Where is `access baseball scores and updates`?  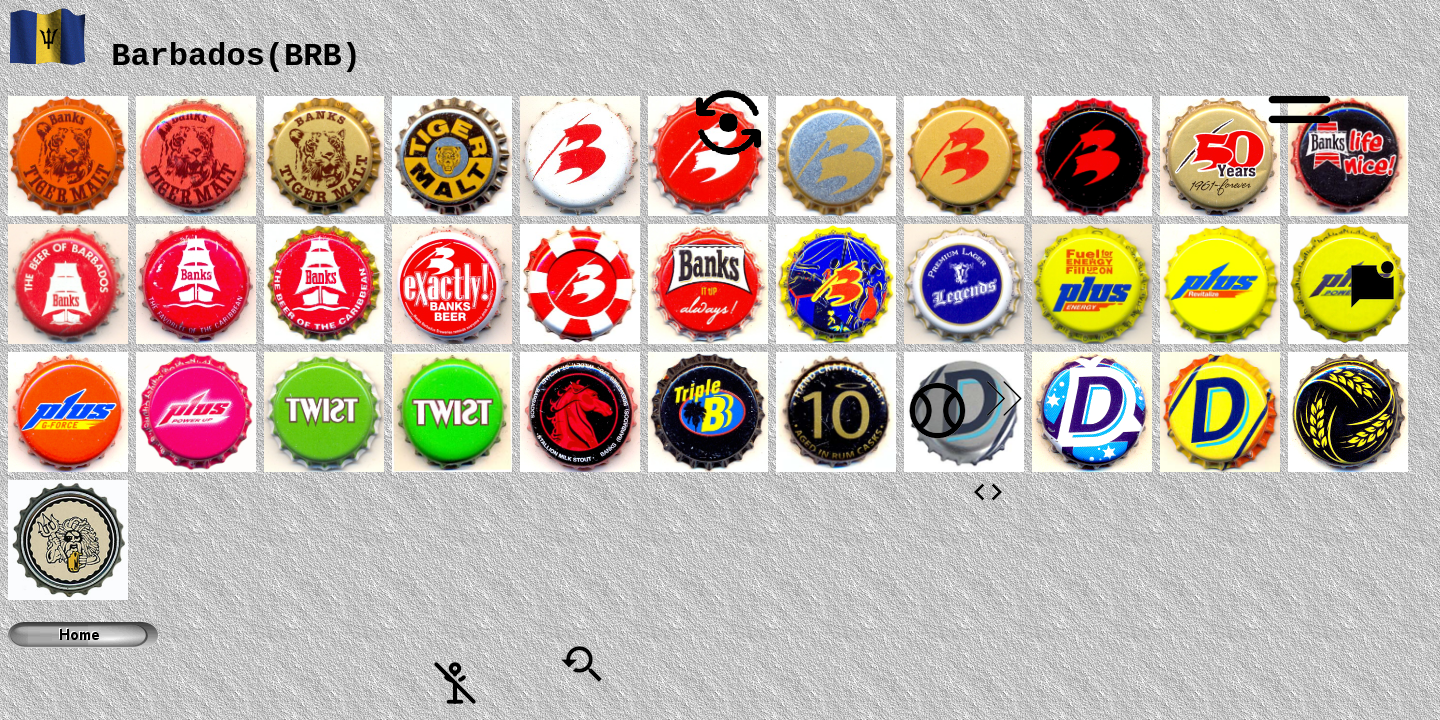 access baseball scores and updates is located at coordinates (937, 410).